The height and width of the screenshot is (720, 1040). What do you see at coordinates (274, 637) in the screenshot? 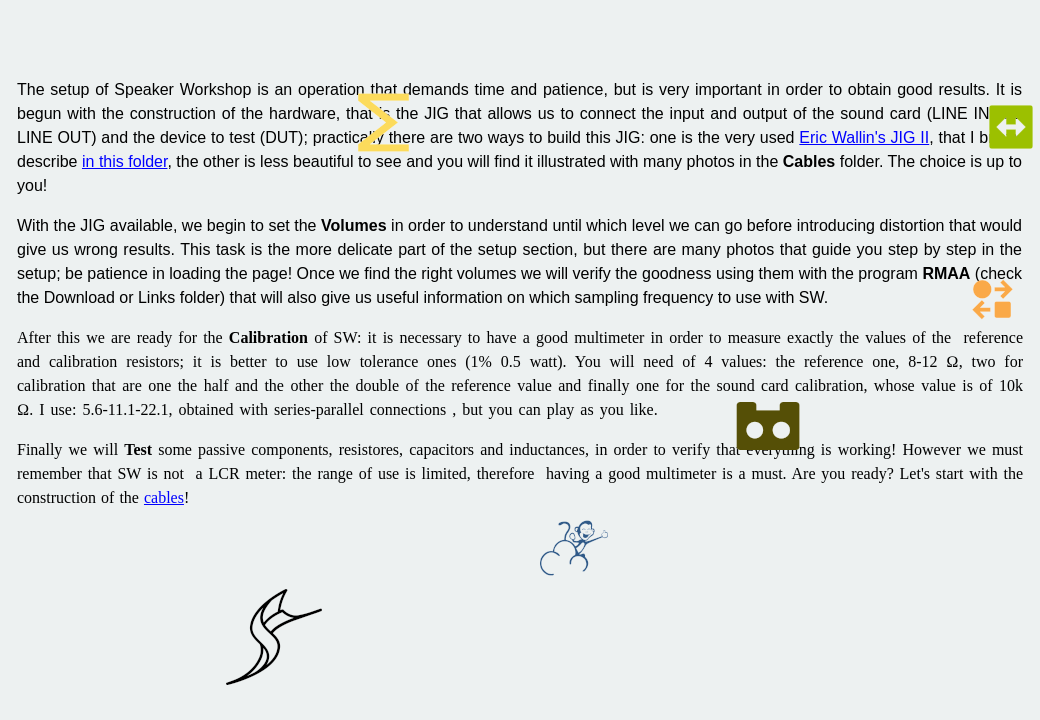
I see `sailfish os logo` at bounding box center [274, 637].